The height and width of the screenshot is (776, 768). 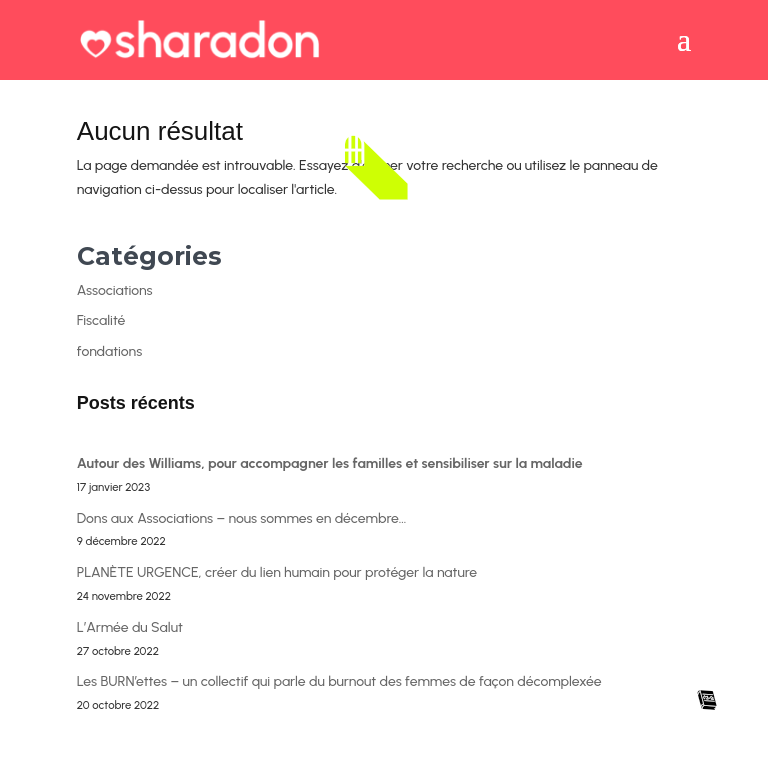 I want to click on view your library or book collection, so click(x=707, y=700).